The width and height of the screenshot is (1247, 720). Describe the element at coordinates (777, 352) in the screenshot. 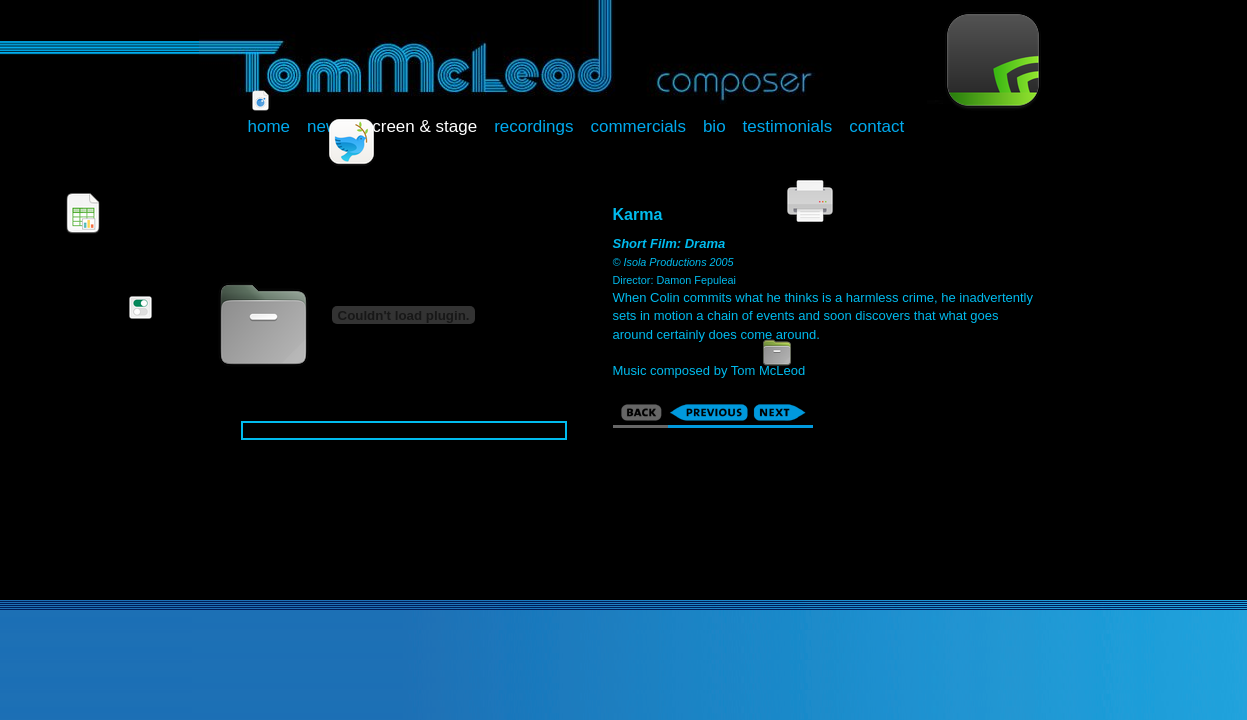

I see `open the file manager` at that location.